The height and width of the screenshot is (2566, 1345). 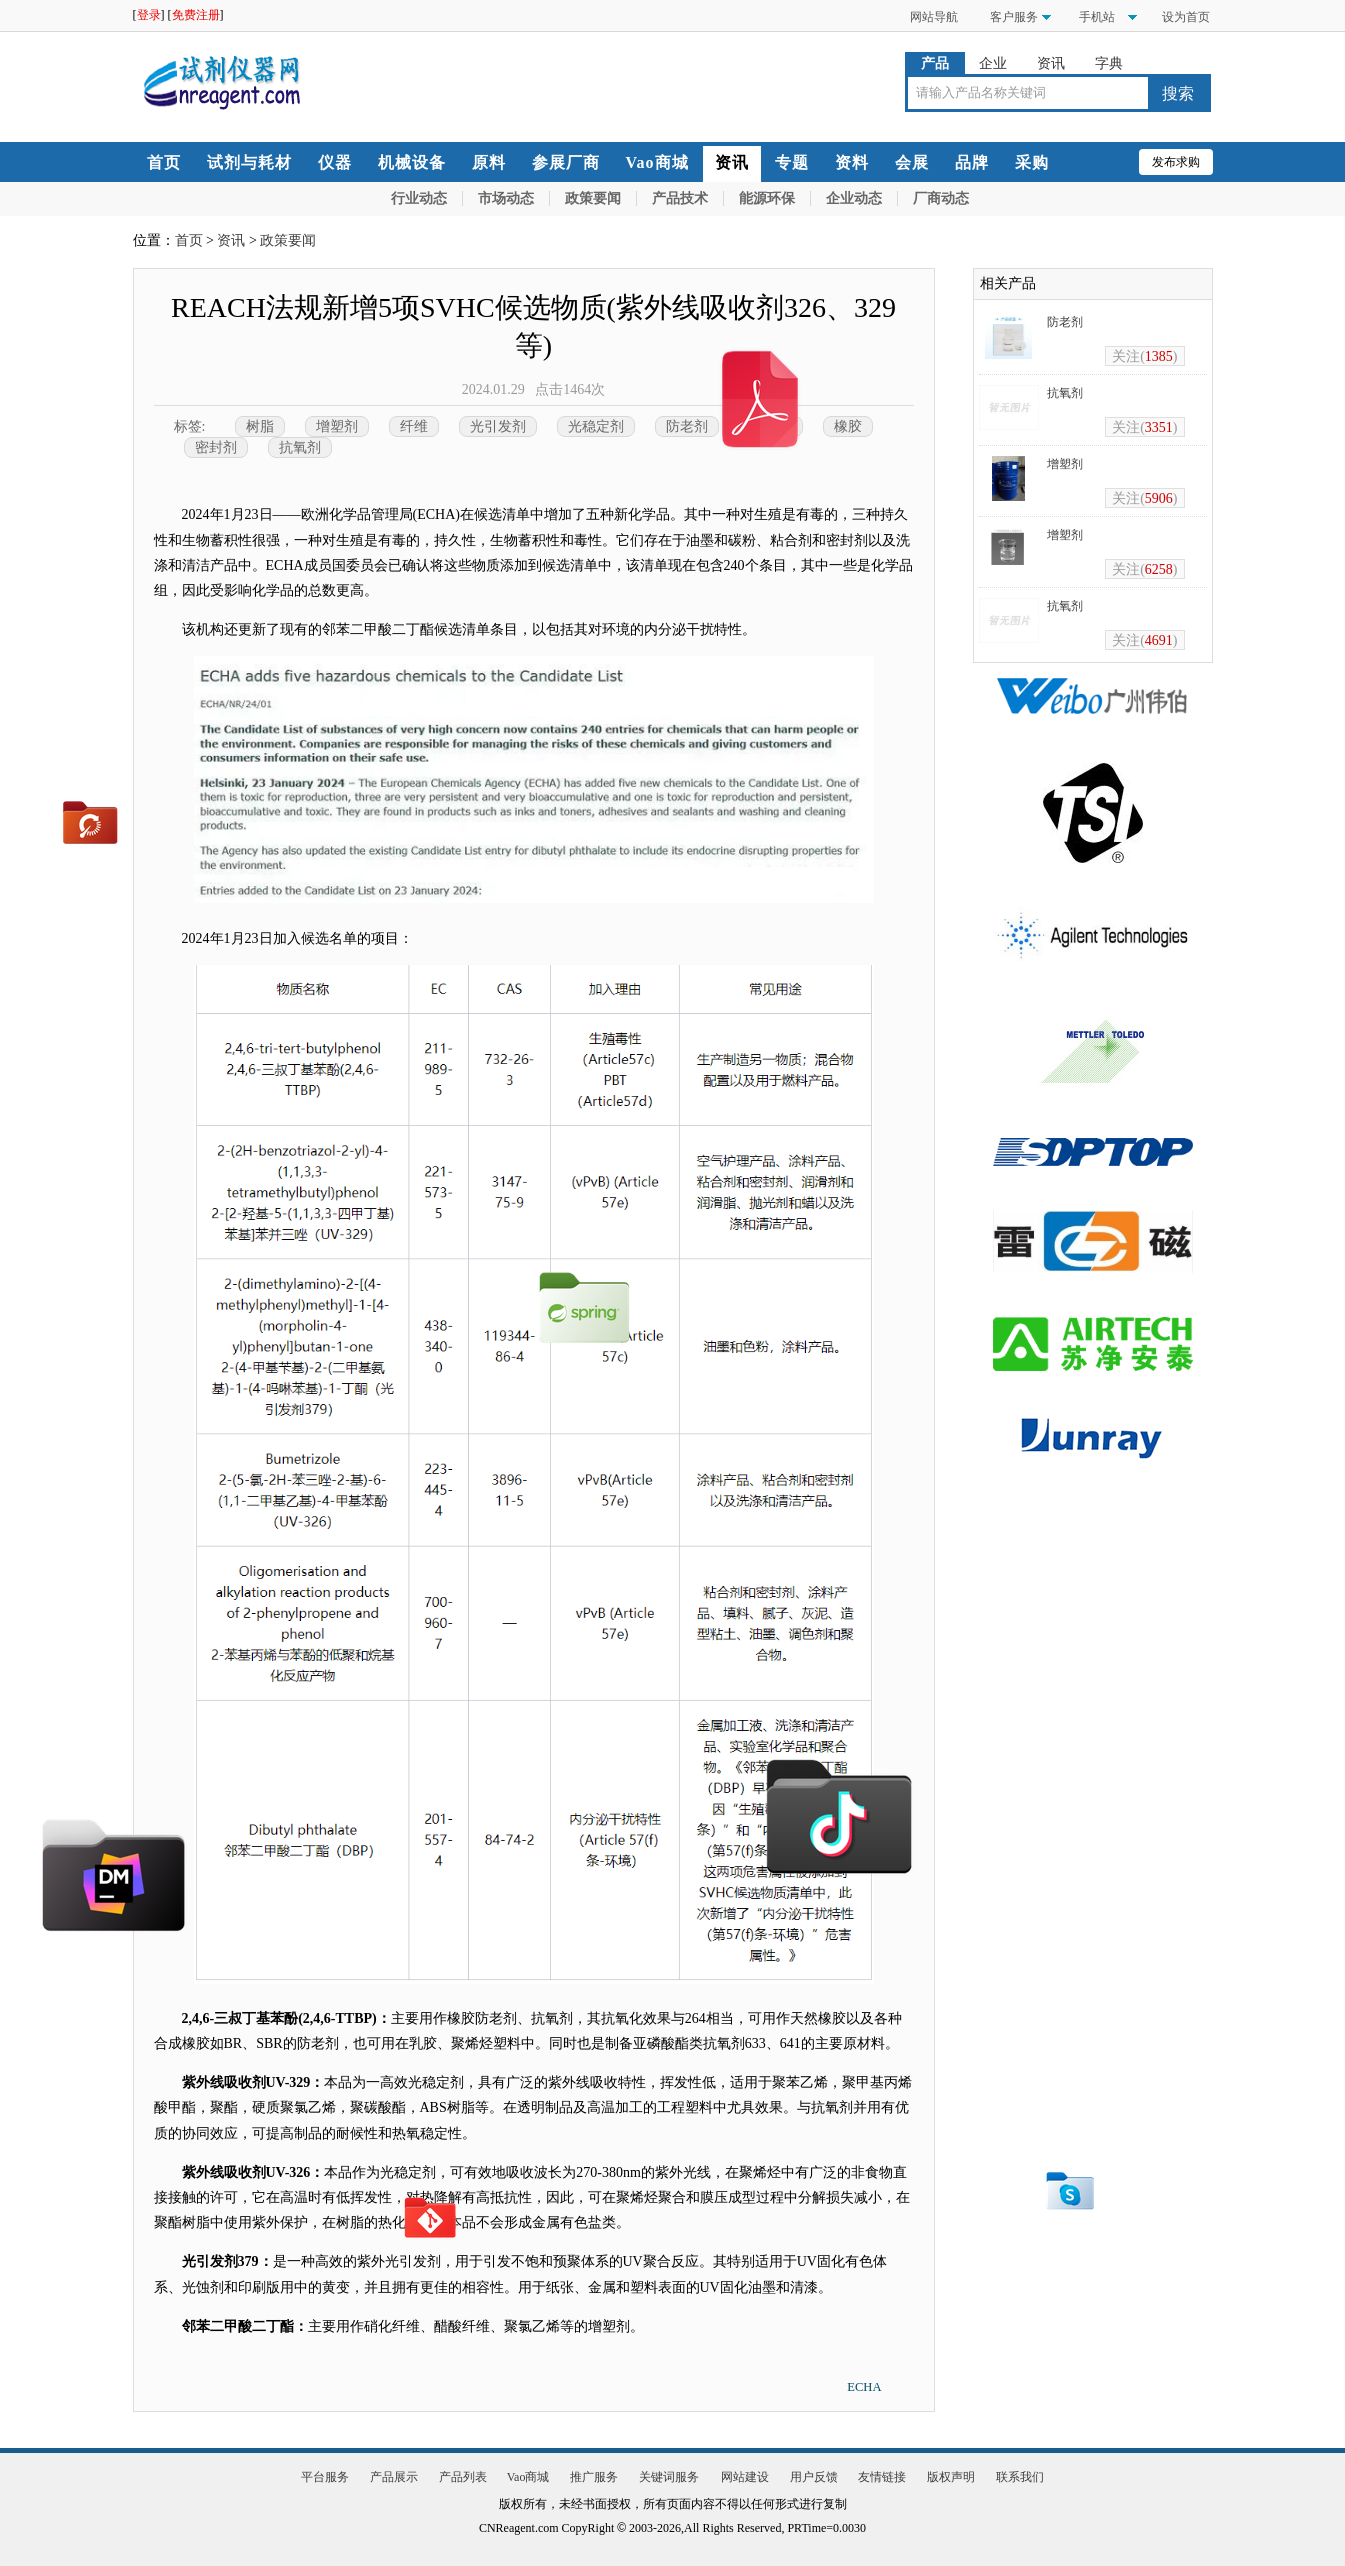 I want to click on open folder containing TikTok downloads, so click(x=838, y=1820).